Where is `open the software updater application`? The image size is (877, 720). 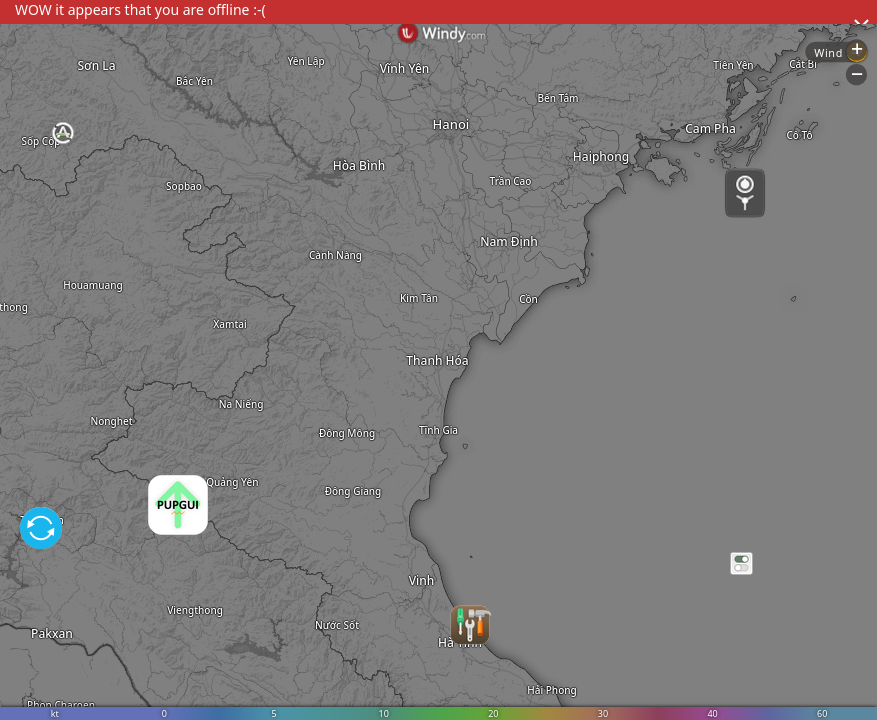
open the software updater application is located at coordinates (63, 133).